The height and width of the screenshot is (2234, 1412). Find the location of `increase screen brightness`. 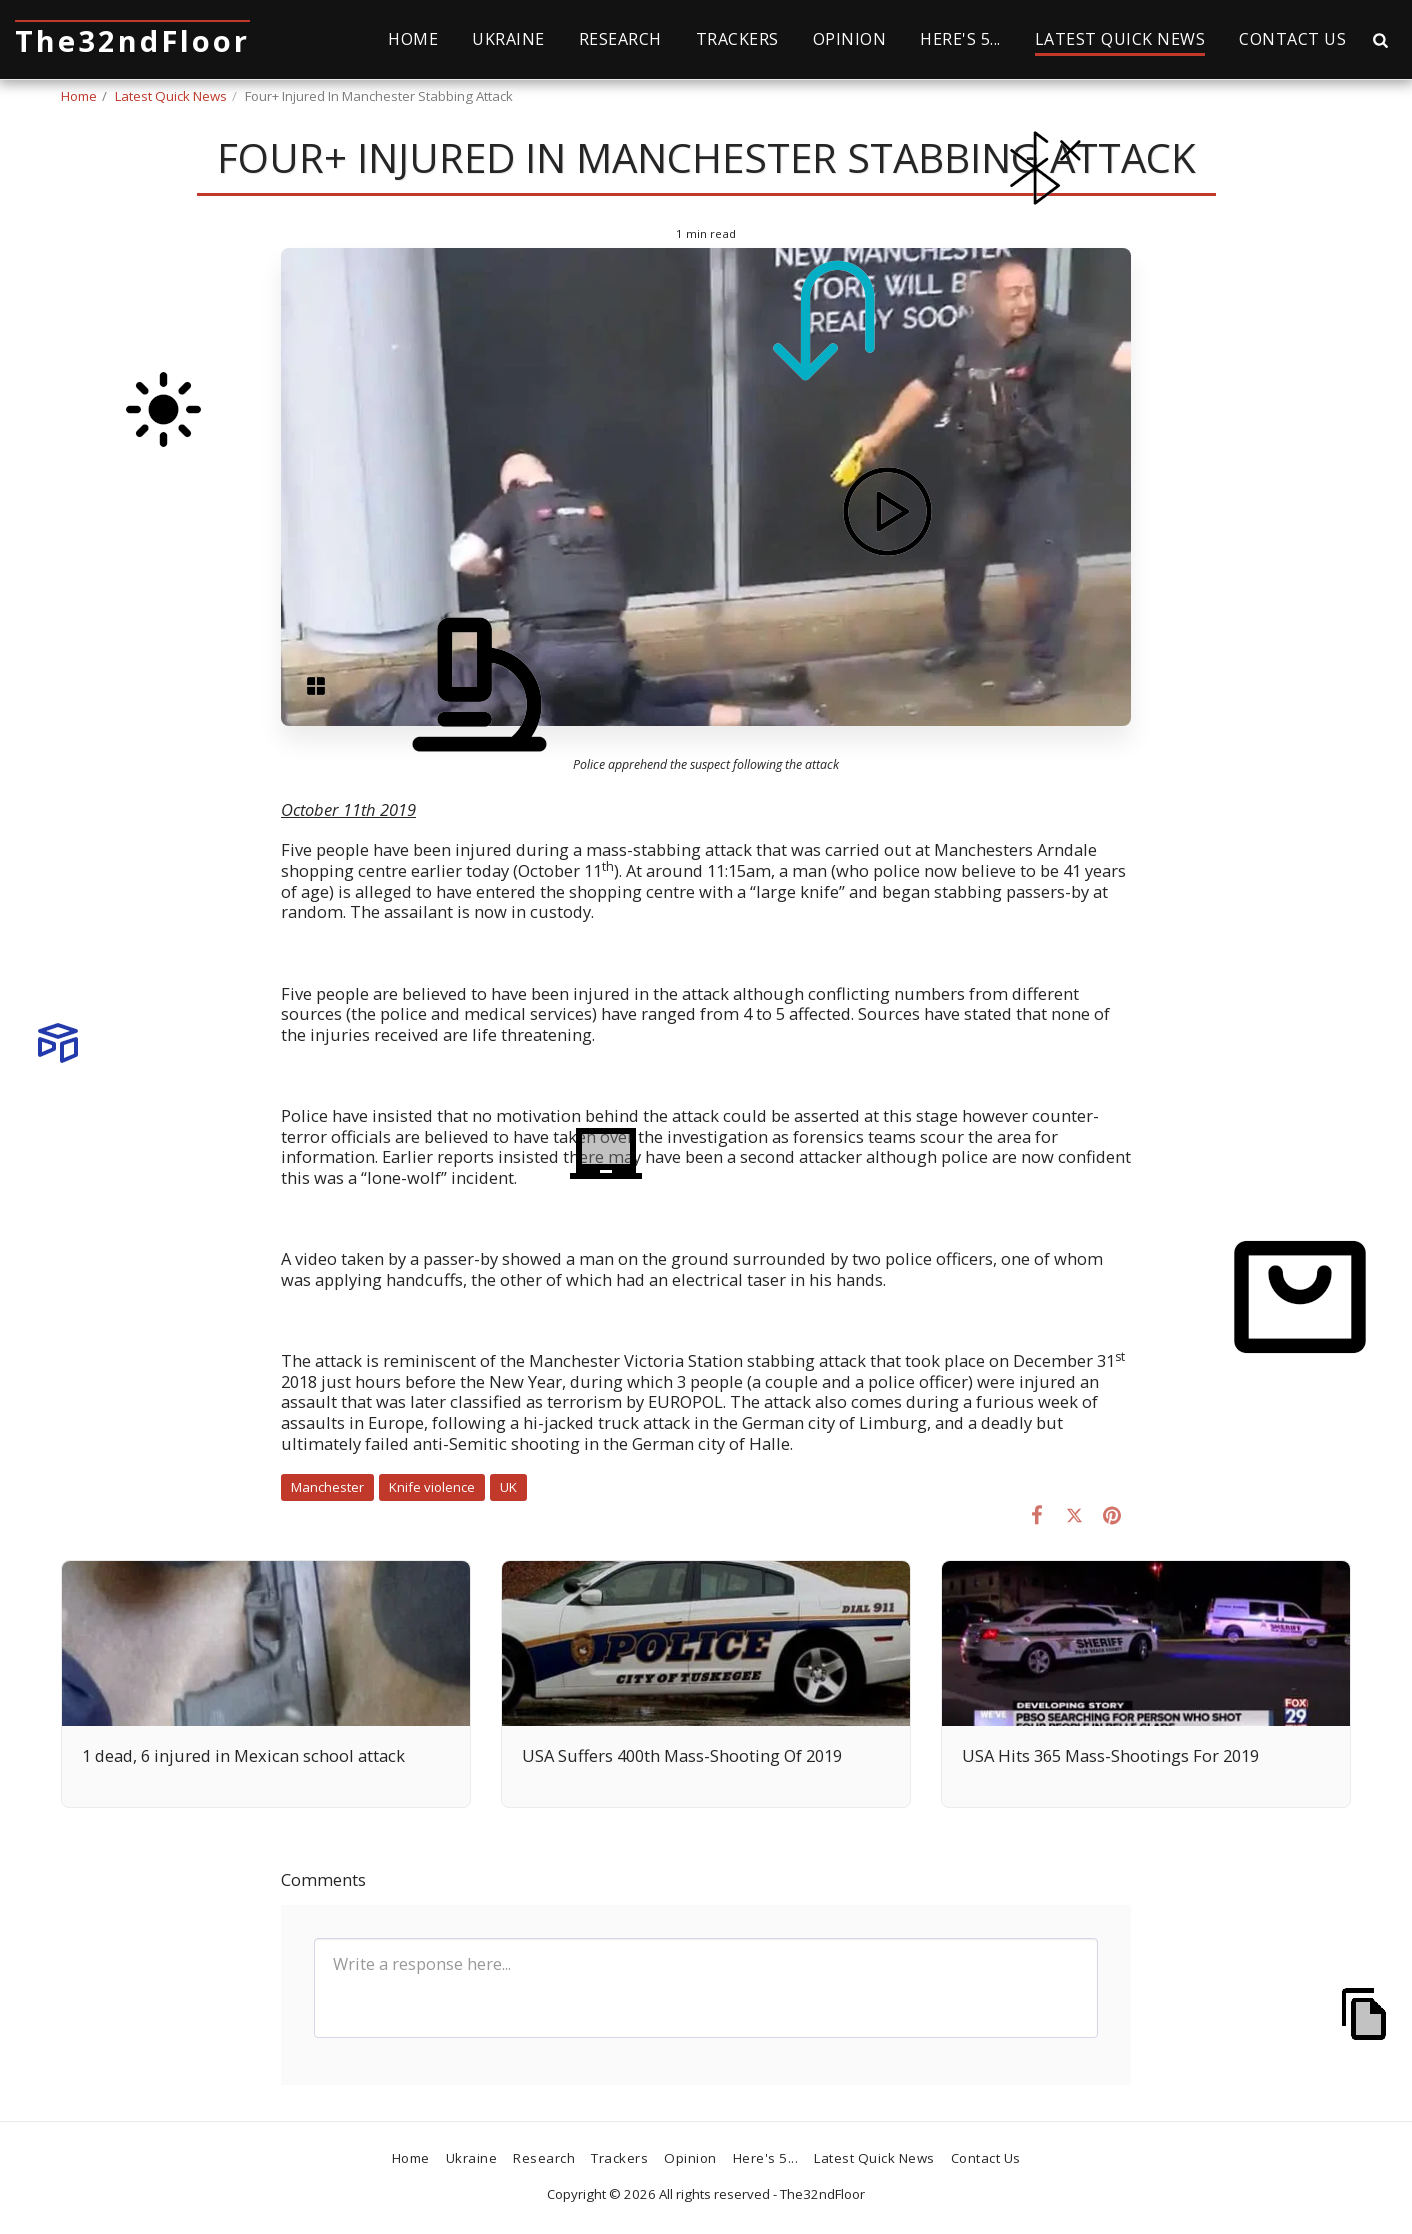

increase screen brightness is located at coordinates (163, 409).